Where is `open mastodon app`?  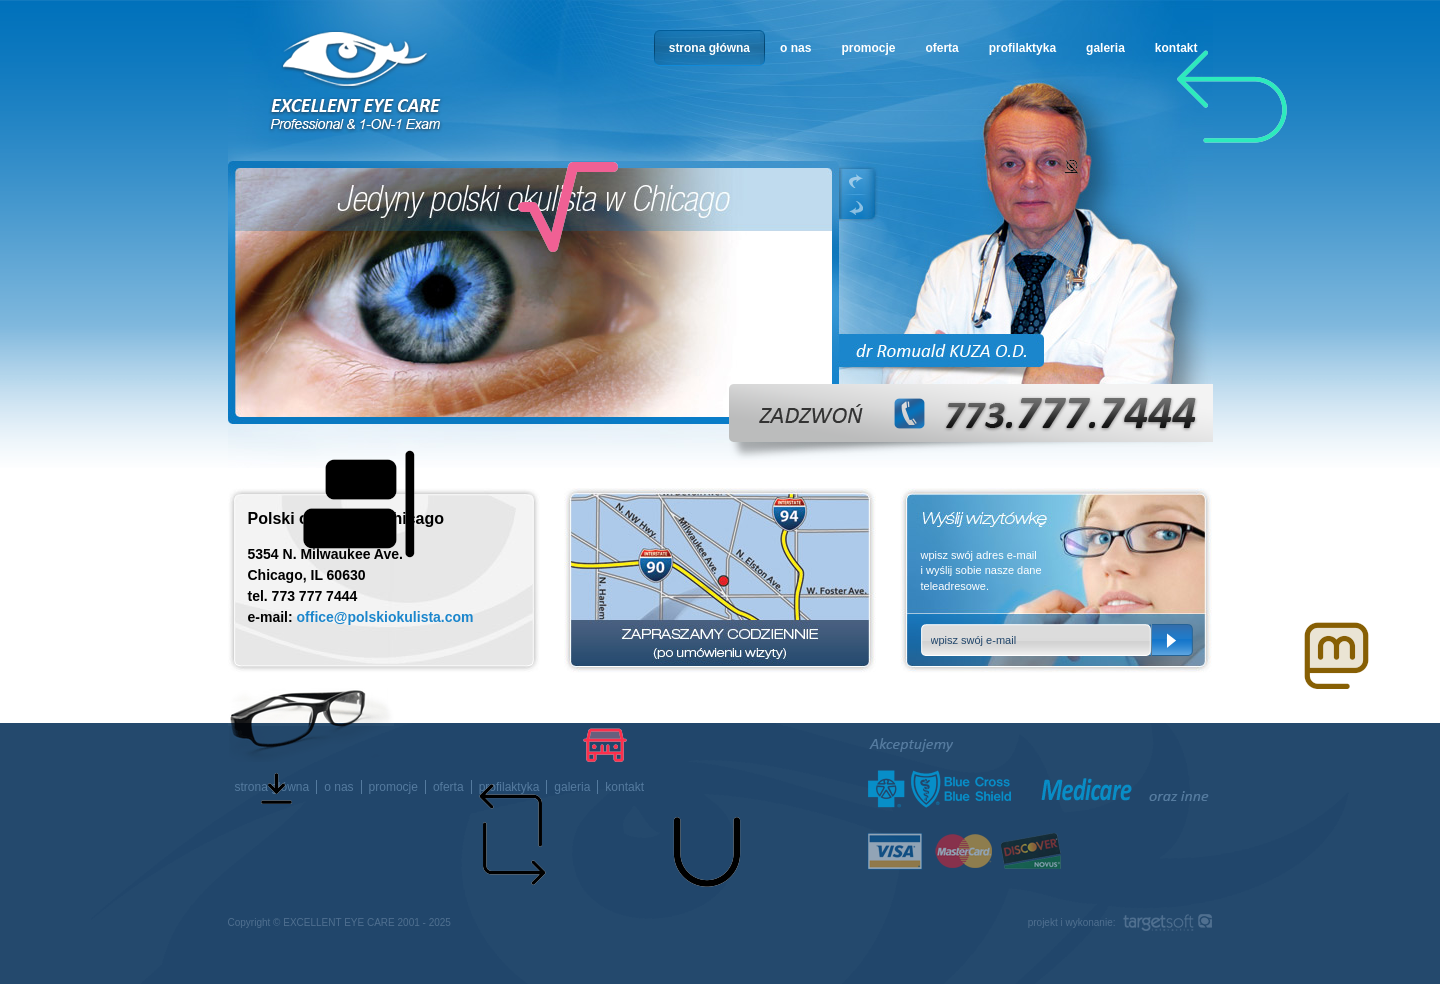
open mastodon app is located at coordinates (1336, 654).